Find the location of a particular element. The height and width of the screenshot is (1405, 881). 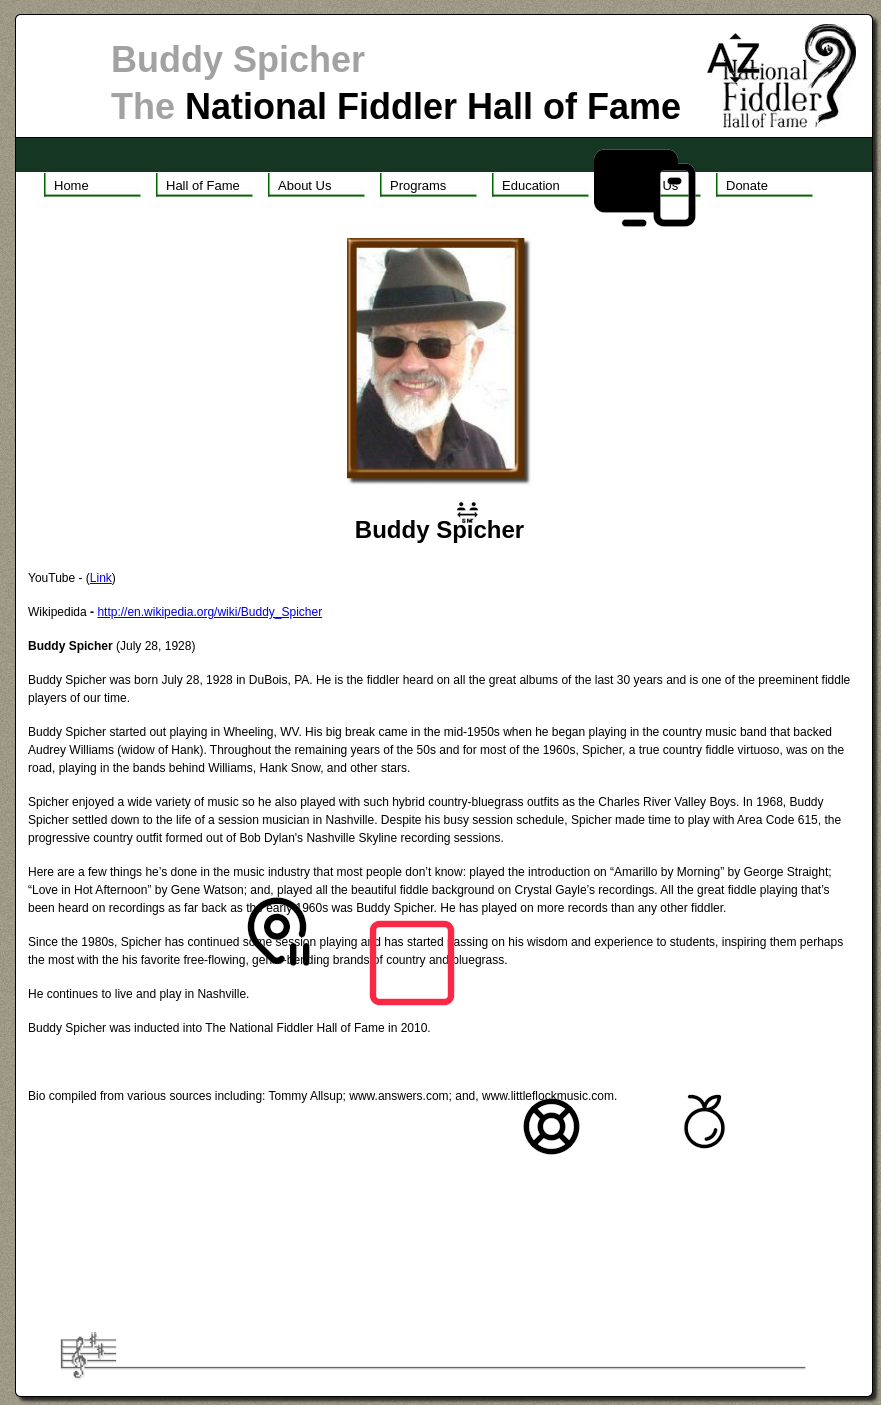

manage connected devices is located at coordinates (643, 188).